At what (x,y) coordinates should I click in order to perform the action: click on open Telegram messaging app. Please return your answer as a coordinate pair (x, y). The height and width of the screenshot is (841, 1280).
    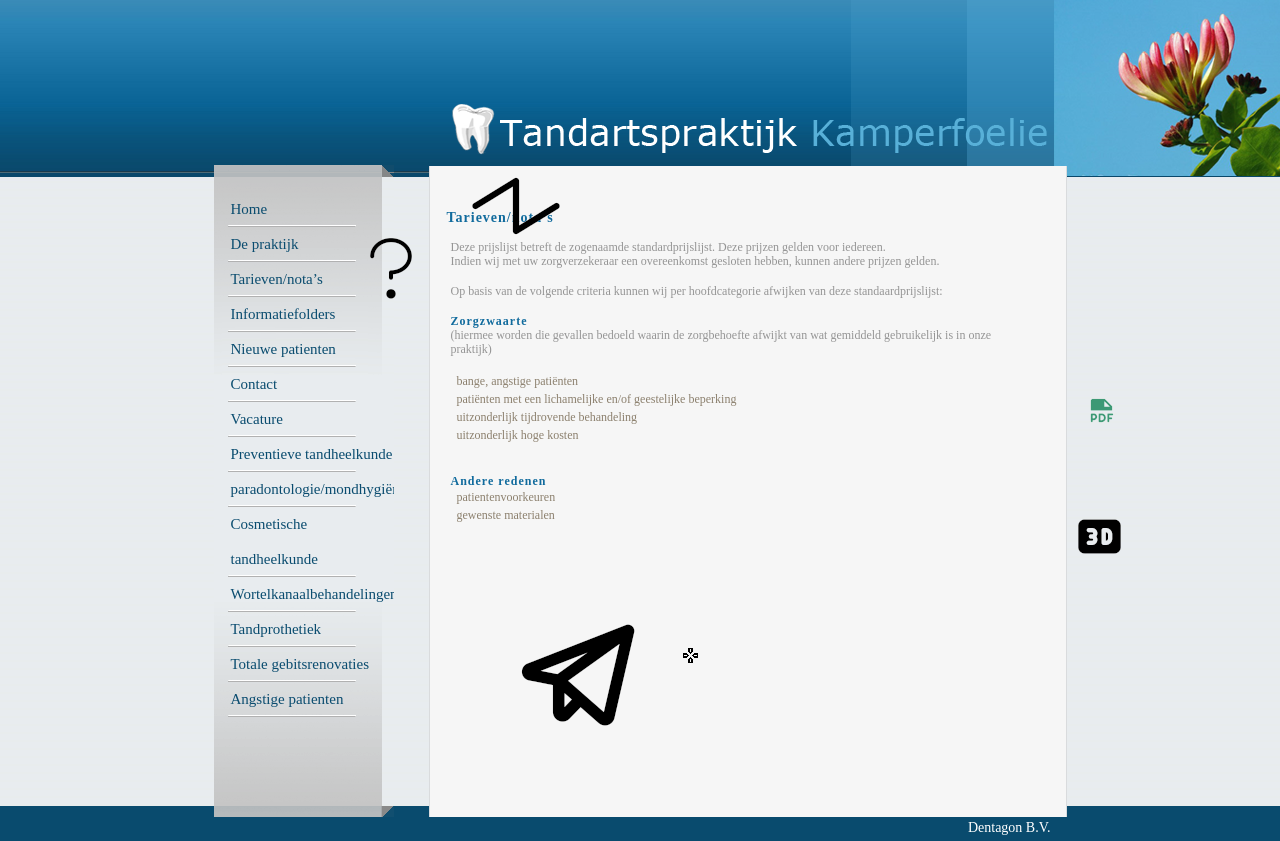
    Looking at the image, I should click on (582, 677).